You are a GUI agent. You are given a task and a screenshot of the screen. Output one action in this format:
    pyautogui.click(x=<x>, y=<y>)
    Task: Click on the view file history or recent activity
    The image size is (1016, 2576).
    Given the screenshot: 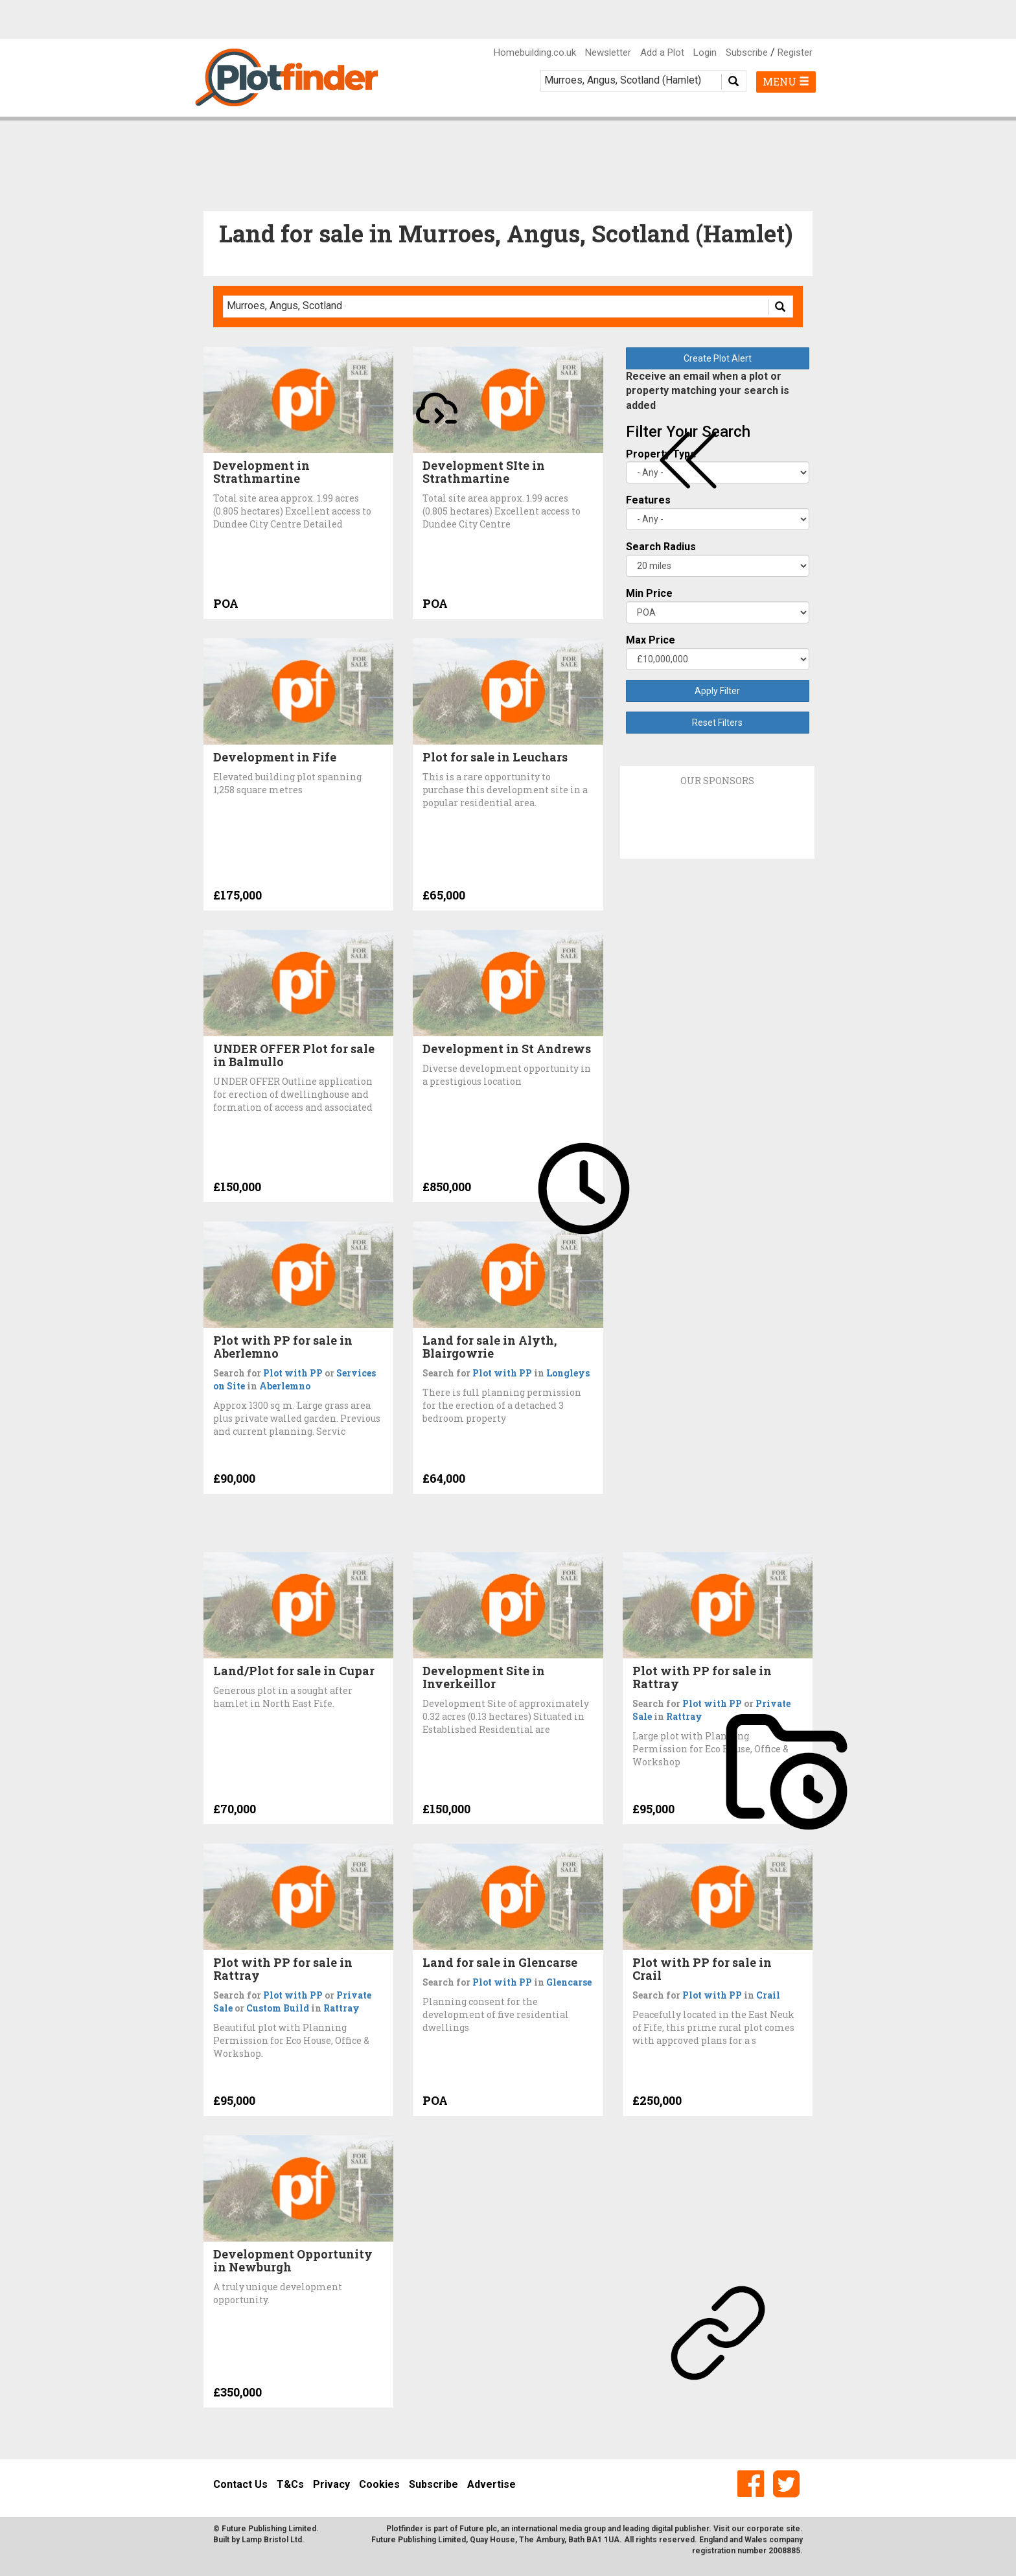 What is the action you would take?
    pyautogui.click(x=787, y=1769)
    